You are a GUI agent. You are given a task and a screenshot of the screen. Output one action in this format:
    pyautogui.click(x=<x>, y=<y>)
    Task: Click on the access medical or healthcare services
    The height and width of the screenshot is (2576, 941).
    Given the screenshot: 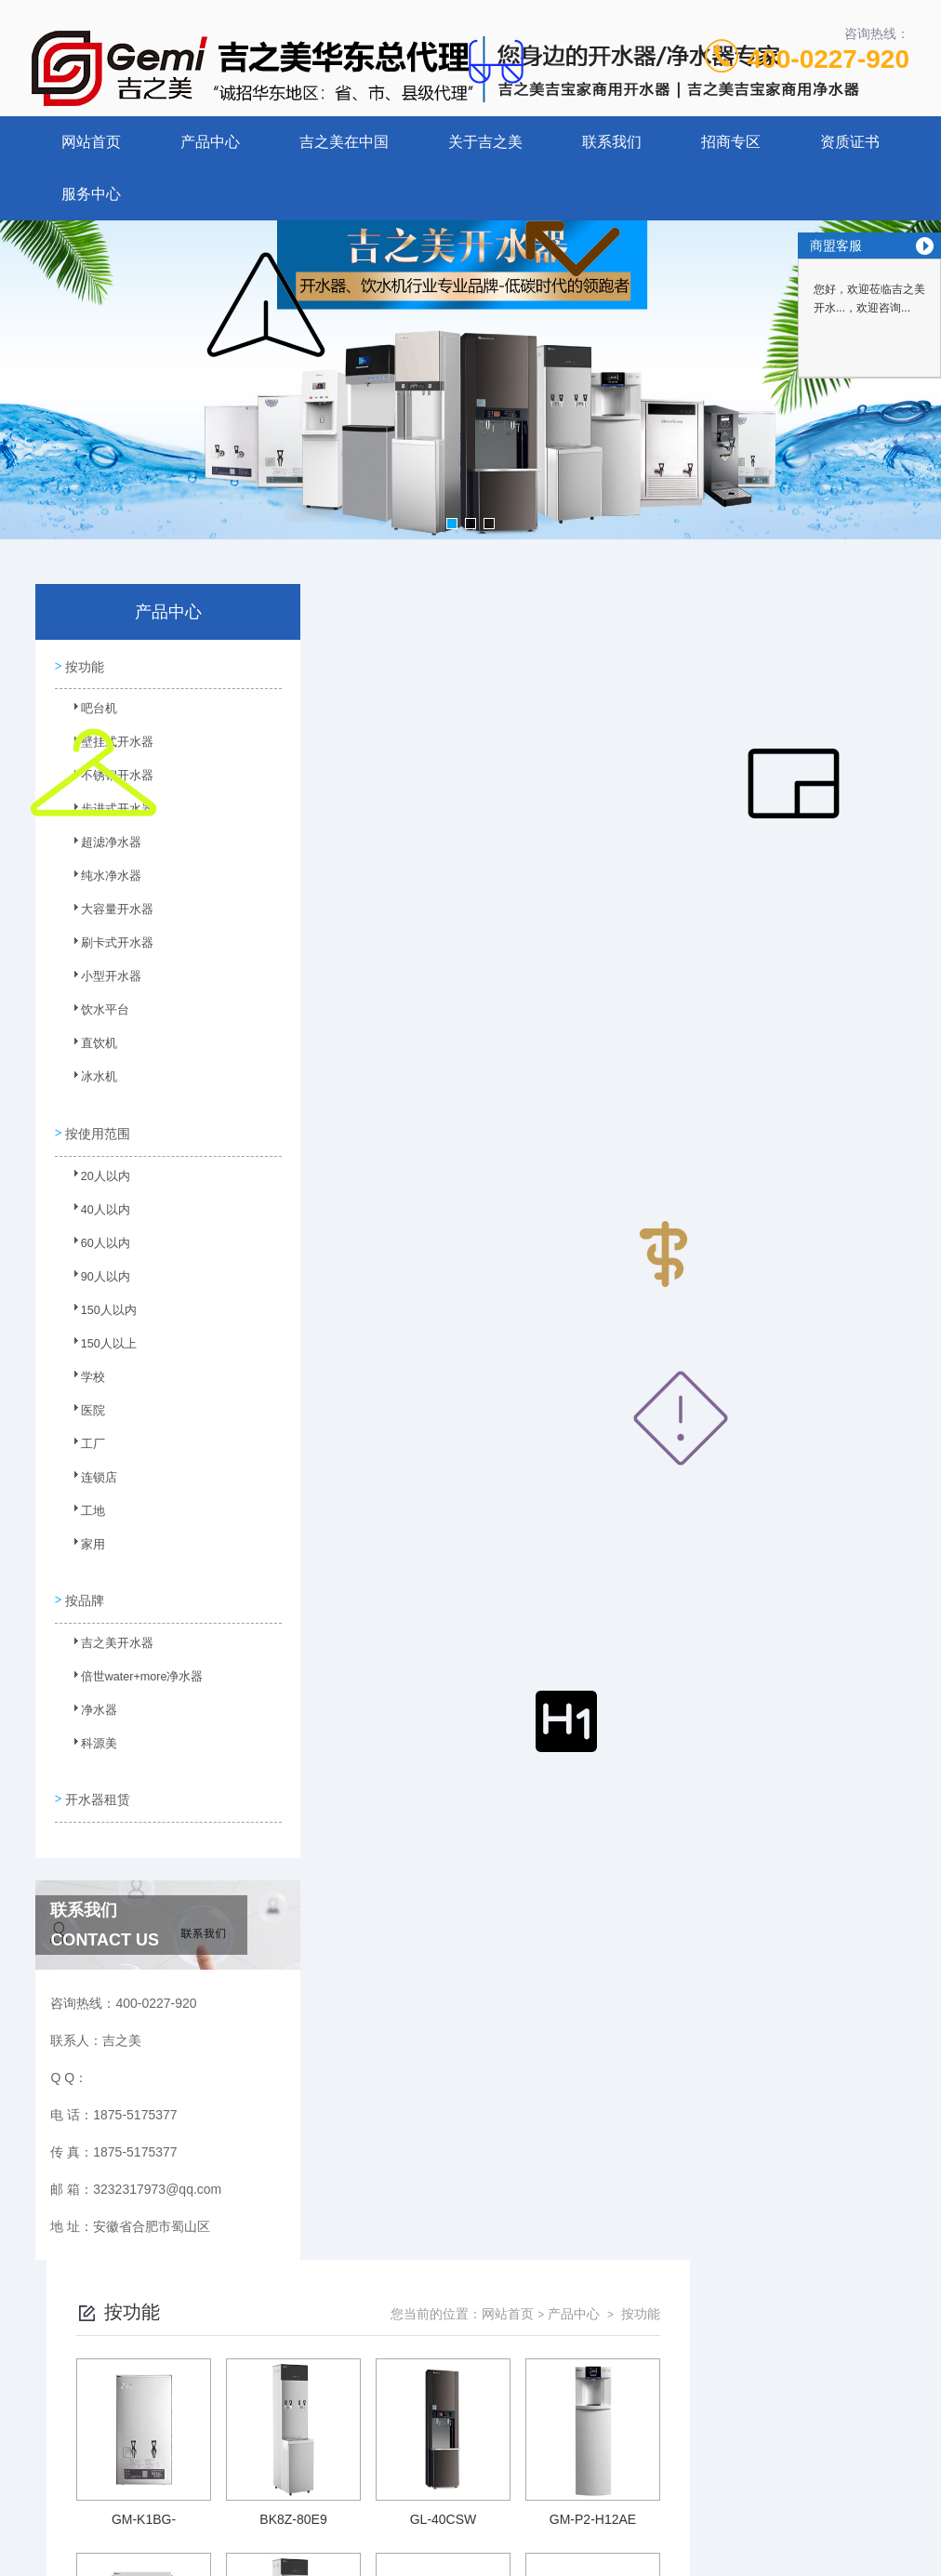 What is the action you would take?
    pyautogui.click(x=665, y=1254)
    